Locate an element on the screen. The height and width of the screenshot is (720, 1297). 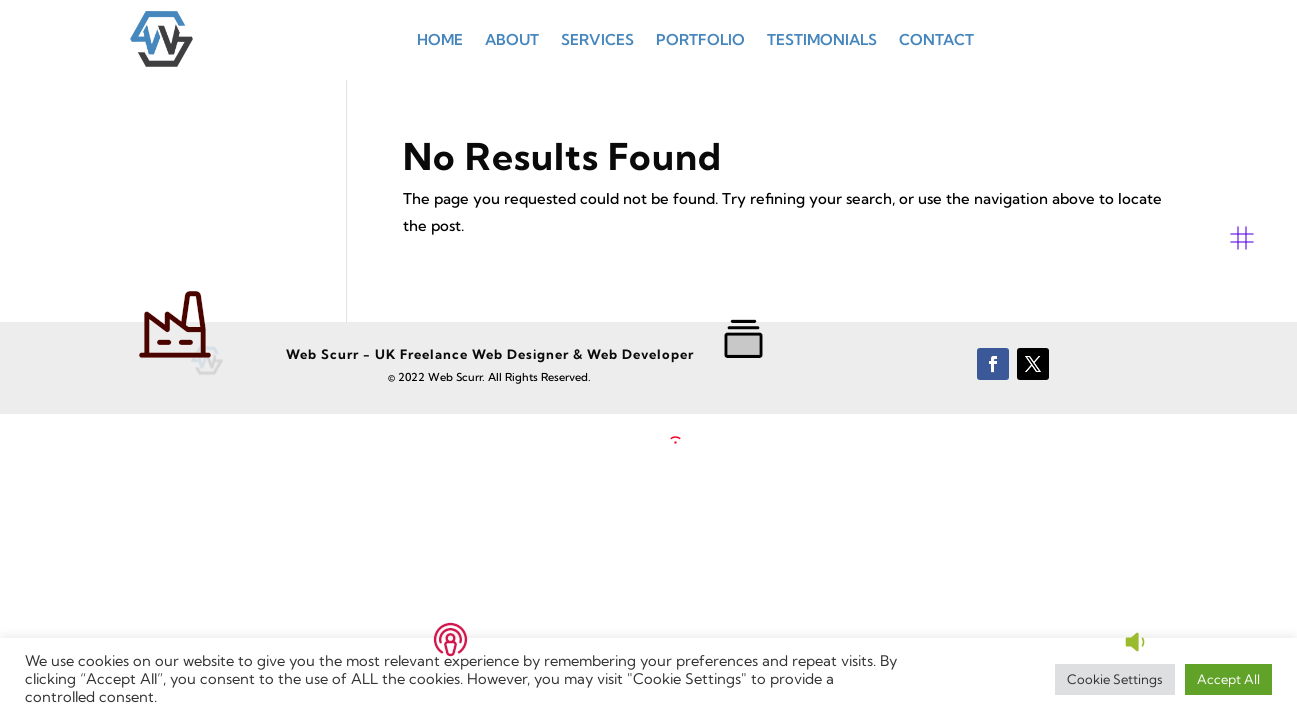
indicates weak wifi signal strength is located at coordinates (675, 434).